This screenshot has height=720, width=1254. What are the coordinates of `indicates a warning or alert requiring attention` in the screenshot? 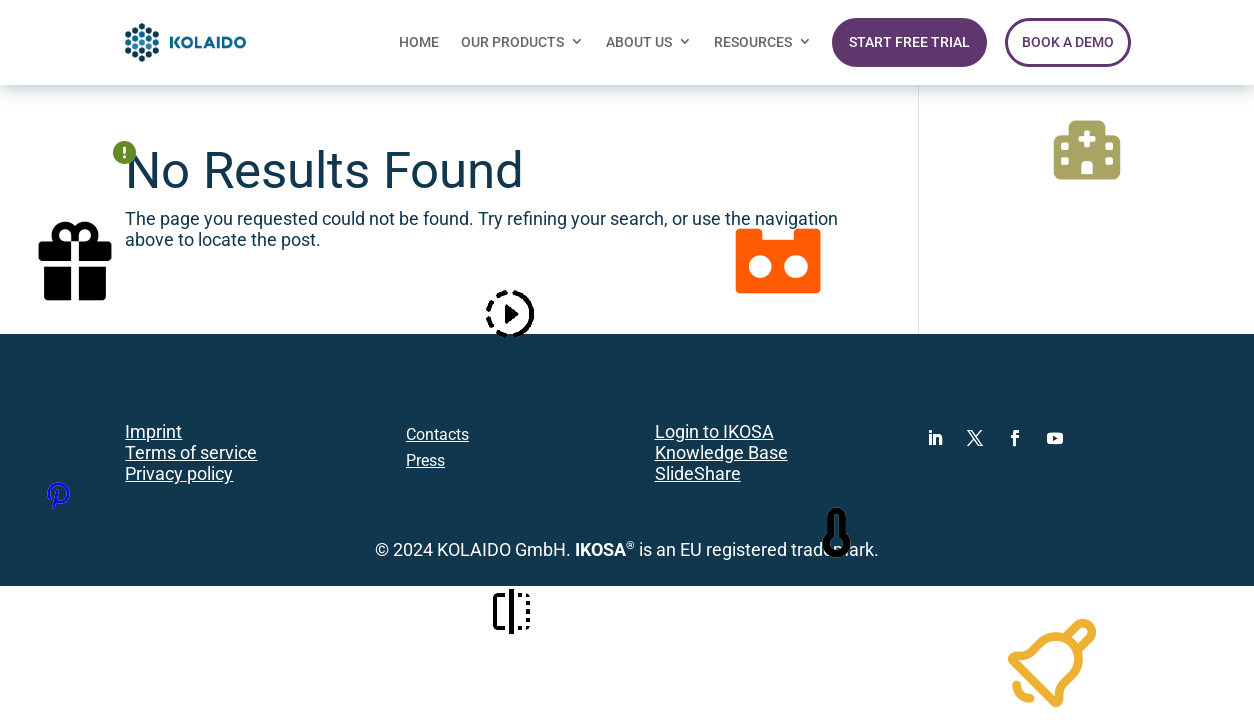 It's located at (124, 152).